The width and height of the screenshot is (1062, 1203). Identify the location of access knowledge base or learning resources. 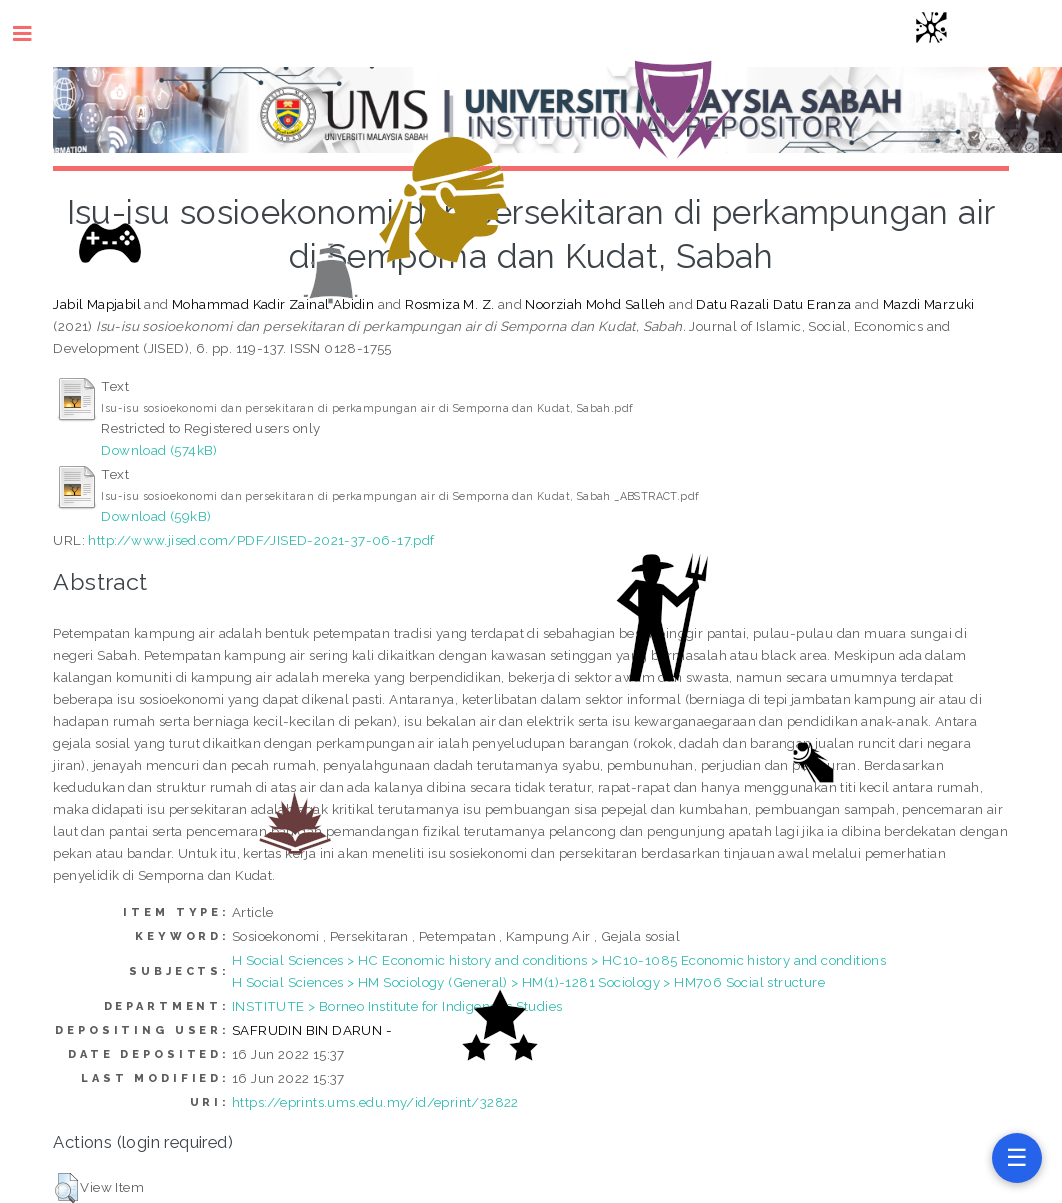
(295, 828).